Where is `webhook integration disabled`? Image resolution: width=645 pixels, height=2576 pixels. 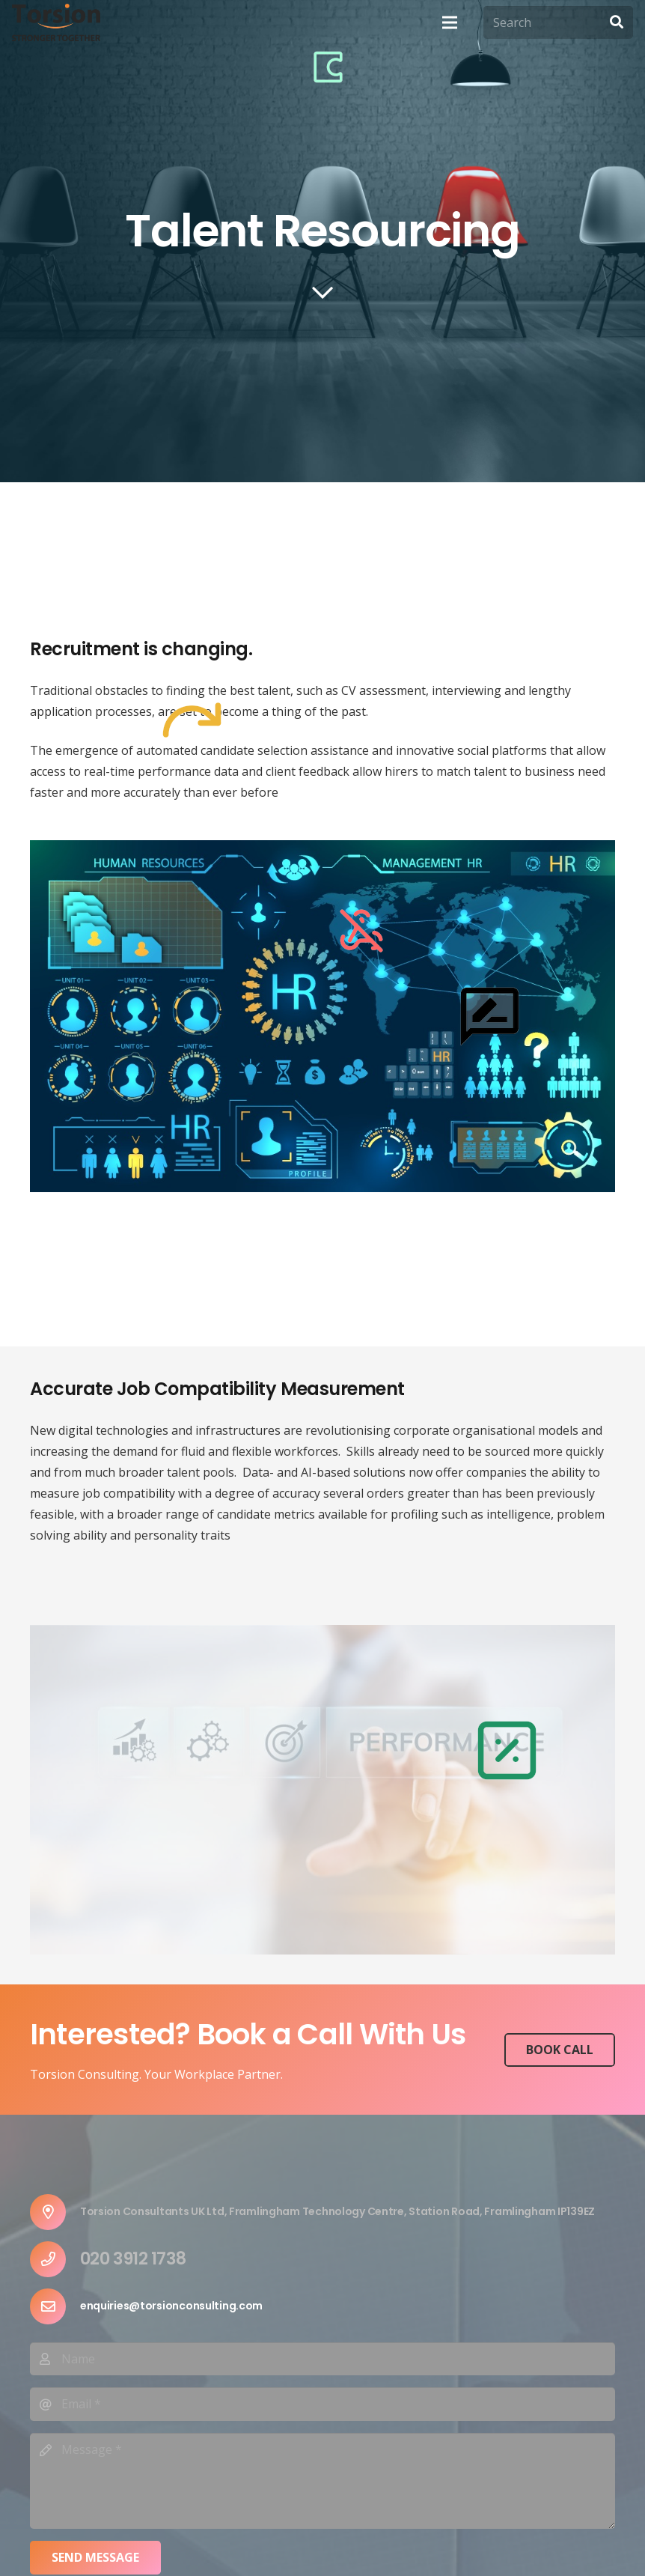 webhook integration disabled is located at coordinates (361, 931).